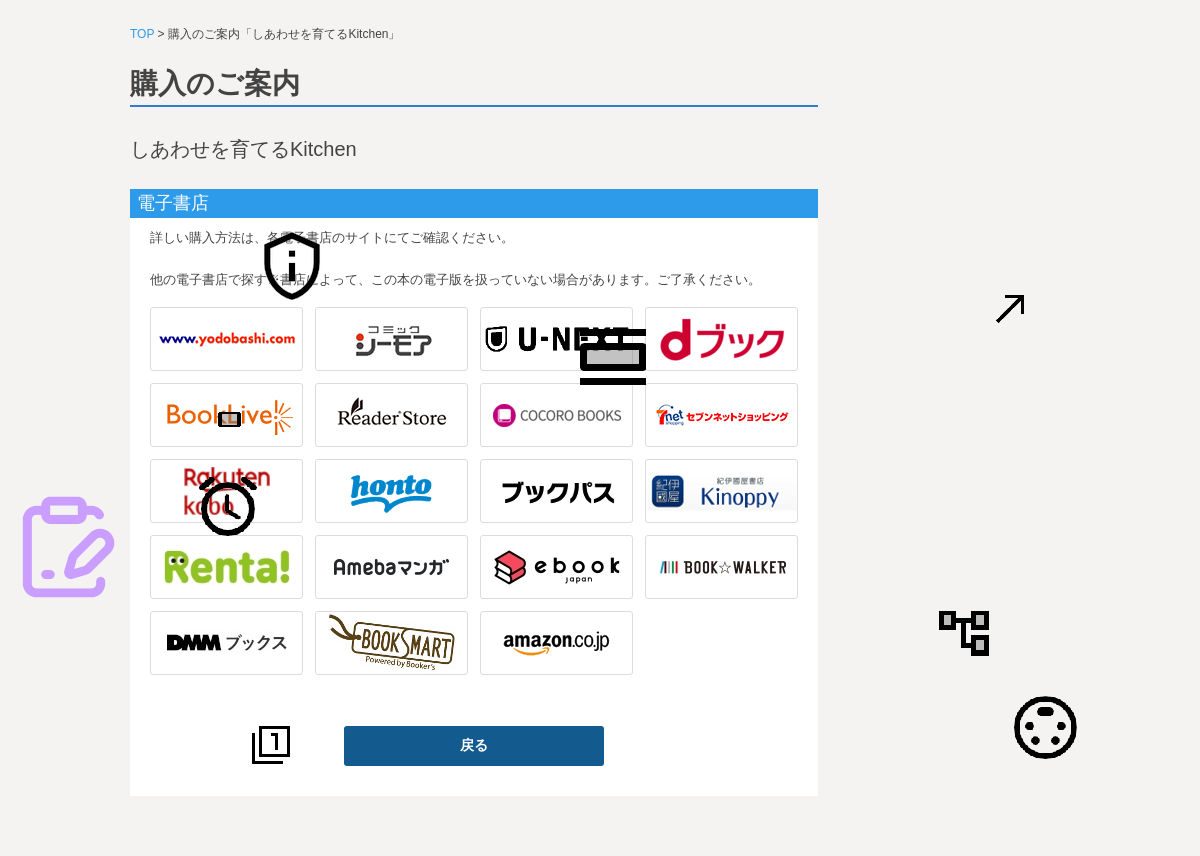 The width and height of the screenshot is (1200, 856). What do you see at coordinates (271, 745) in the screenshot?
I see `indicates first item in a numbered sequence or filter` at bounding box center [271, 745].